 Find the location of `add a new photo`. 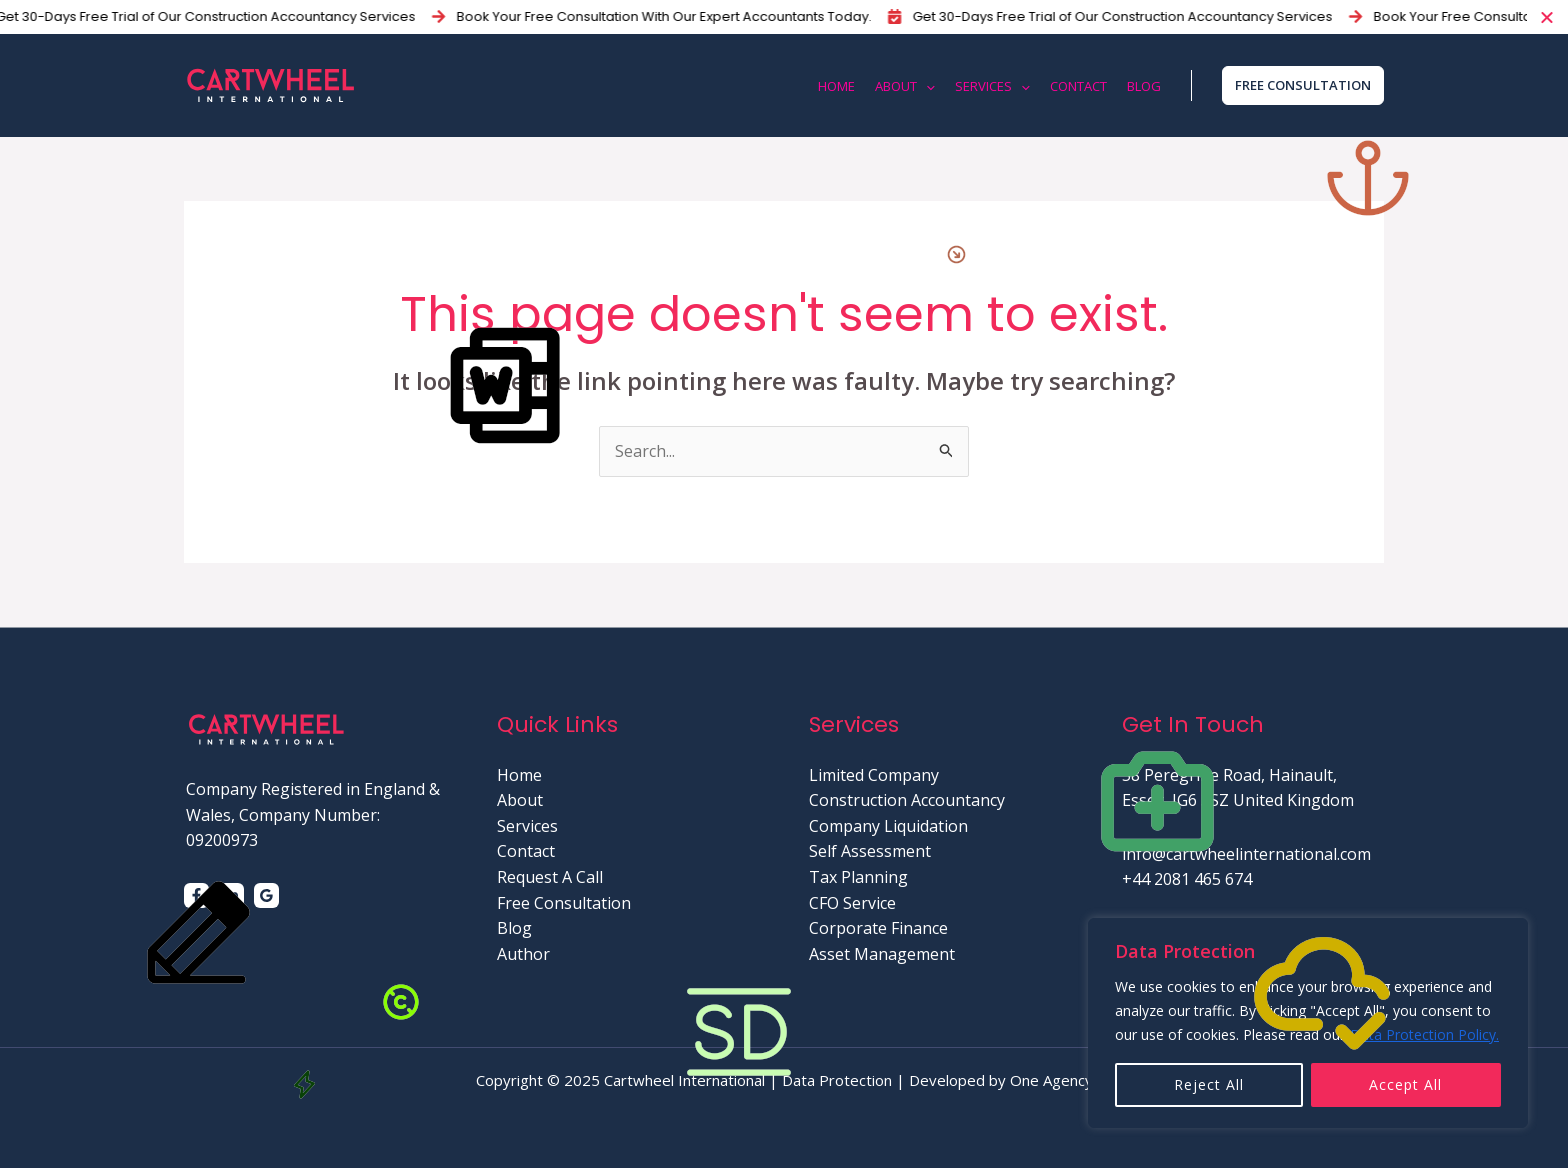

add a new photo is located at coordinates (1157, 803).